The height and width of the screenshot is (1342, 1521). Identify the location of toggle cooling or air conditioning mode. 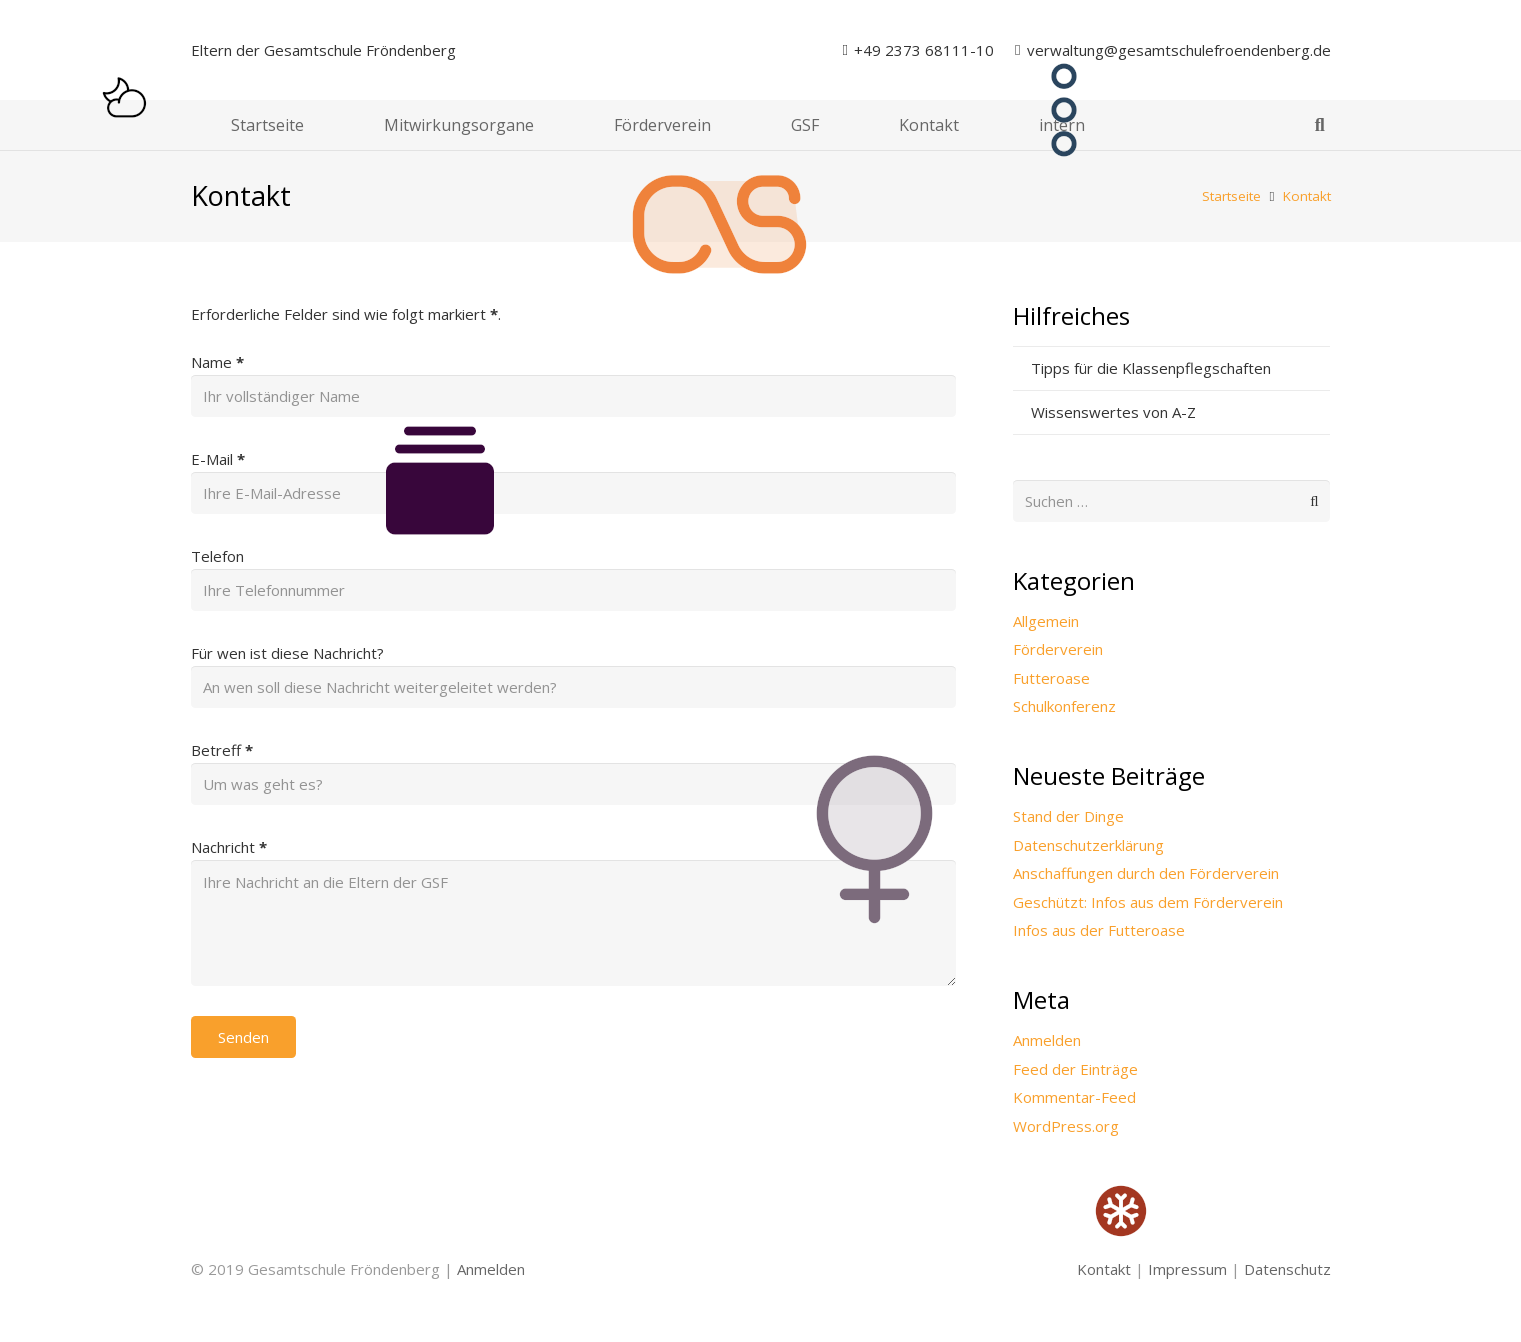
(1121, 1211).